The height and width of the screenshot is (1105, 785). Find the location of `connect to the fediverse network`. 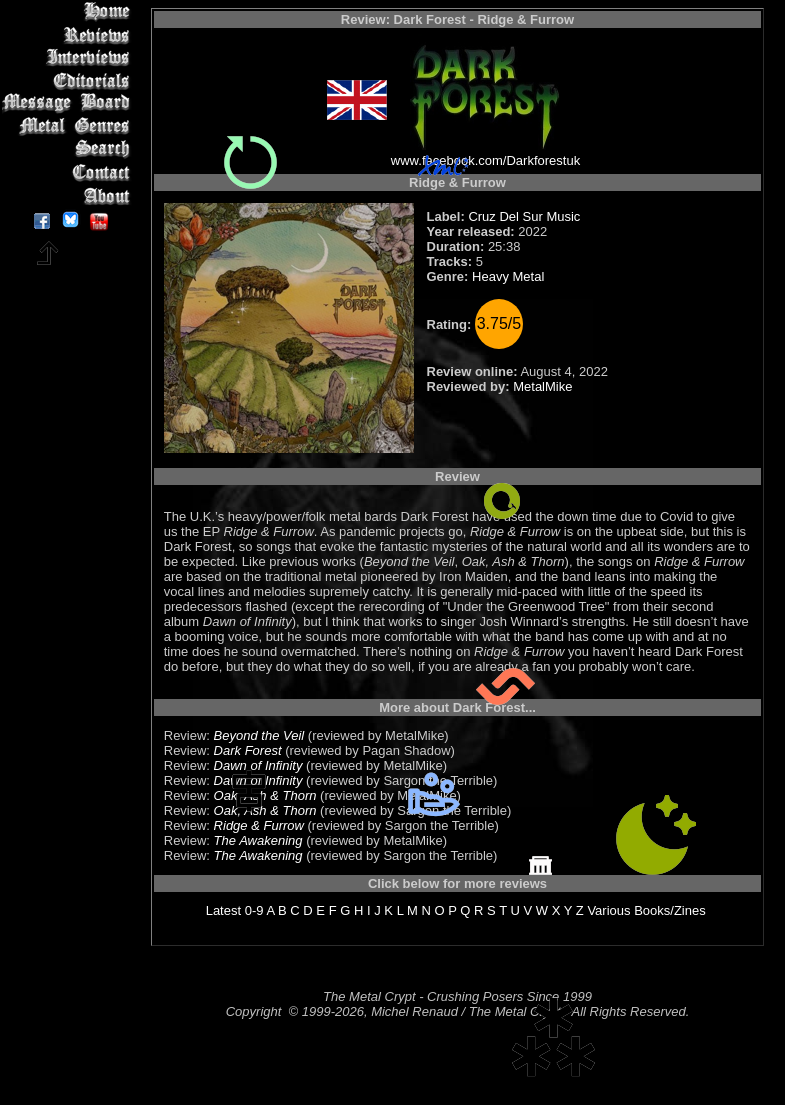

connect to the fediverse network is located at coordinates (553, 1039).